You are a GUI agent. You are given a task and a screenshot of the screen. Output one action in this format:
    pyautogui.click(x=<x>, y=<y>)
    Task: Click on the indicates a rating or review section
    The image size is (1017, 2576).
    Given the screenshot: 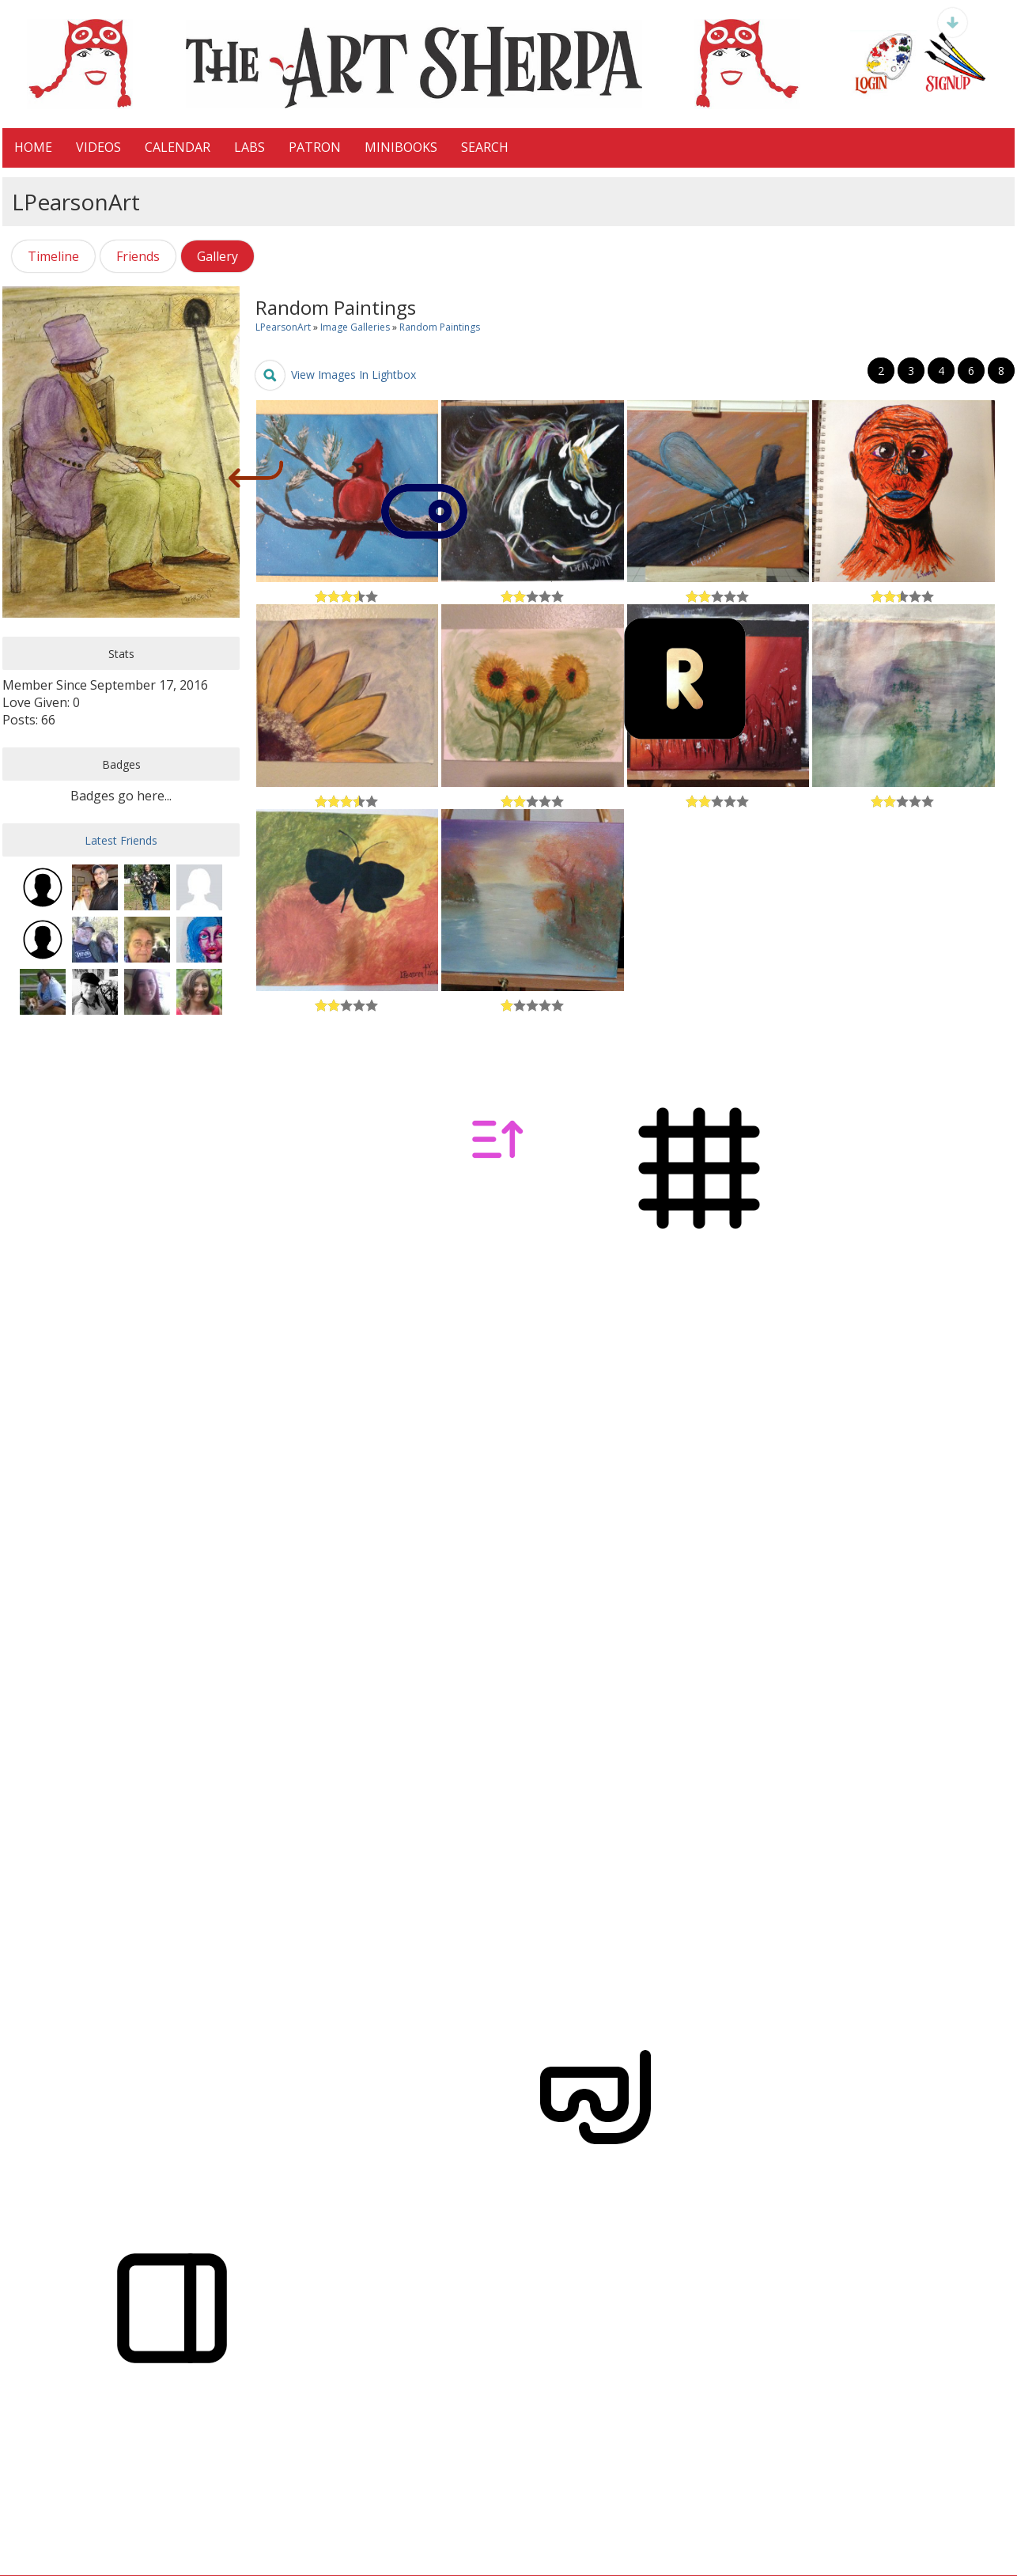 What is the action you would take?
    pyautogui.click(x=685, y=679)
    